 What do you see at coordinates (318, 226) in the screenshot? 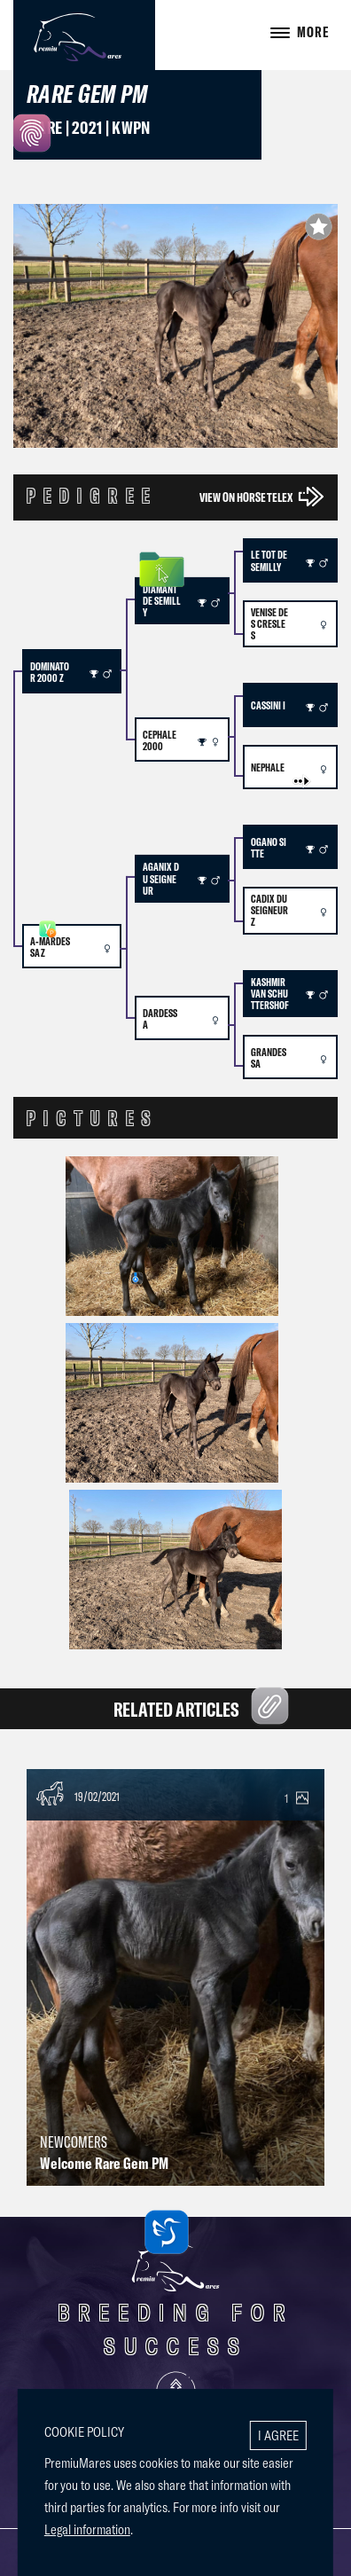
I see `indicates an unrated item` at bounding box center [318, 226].